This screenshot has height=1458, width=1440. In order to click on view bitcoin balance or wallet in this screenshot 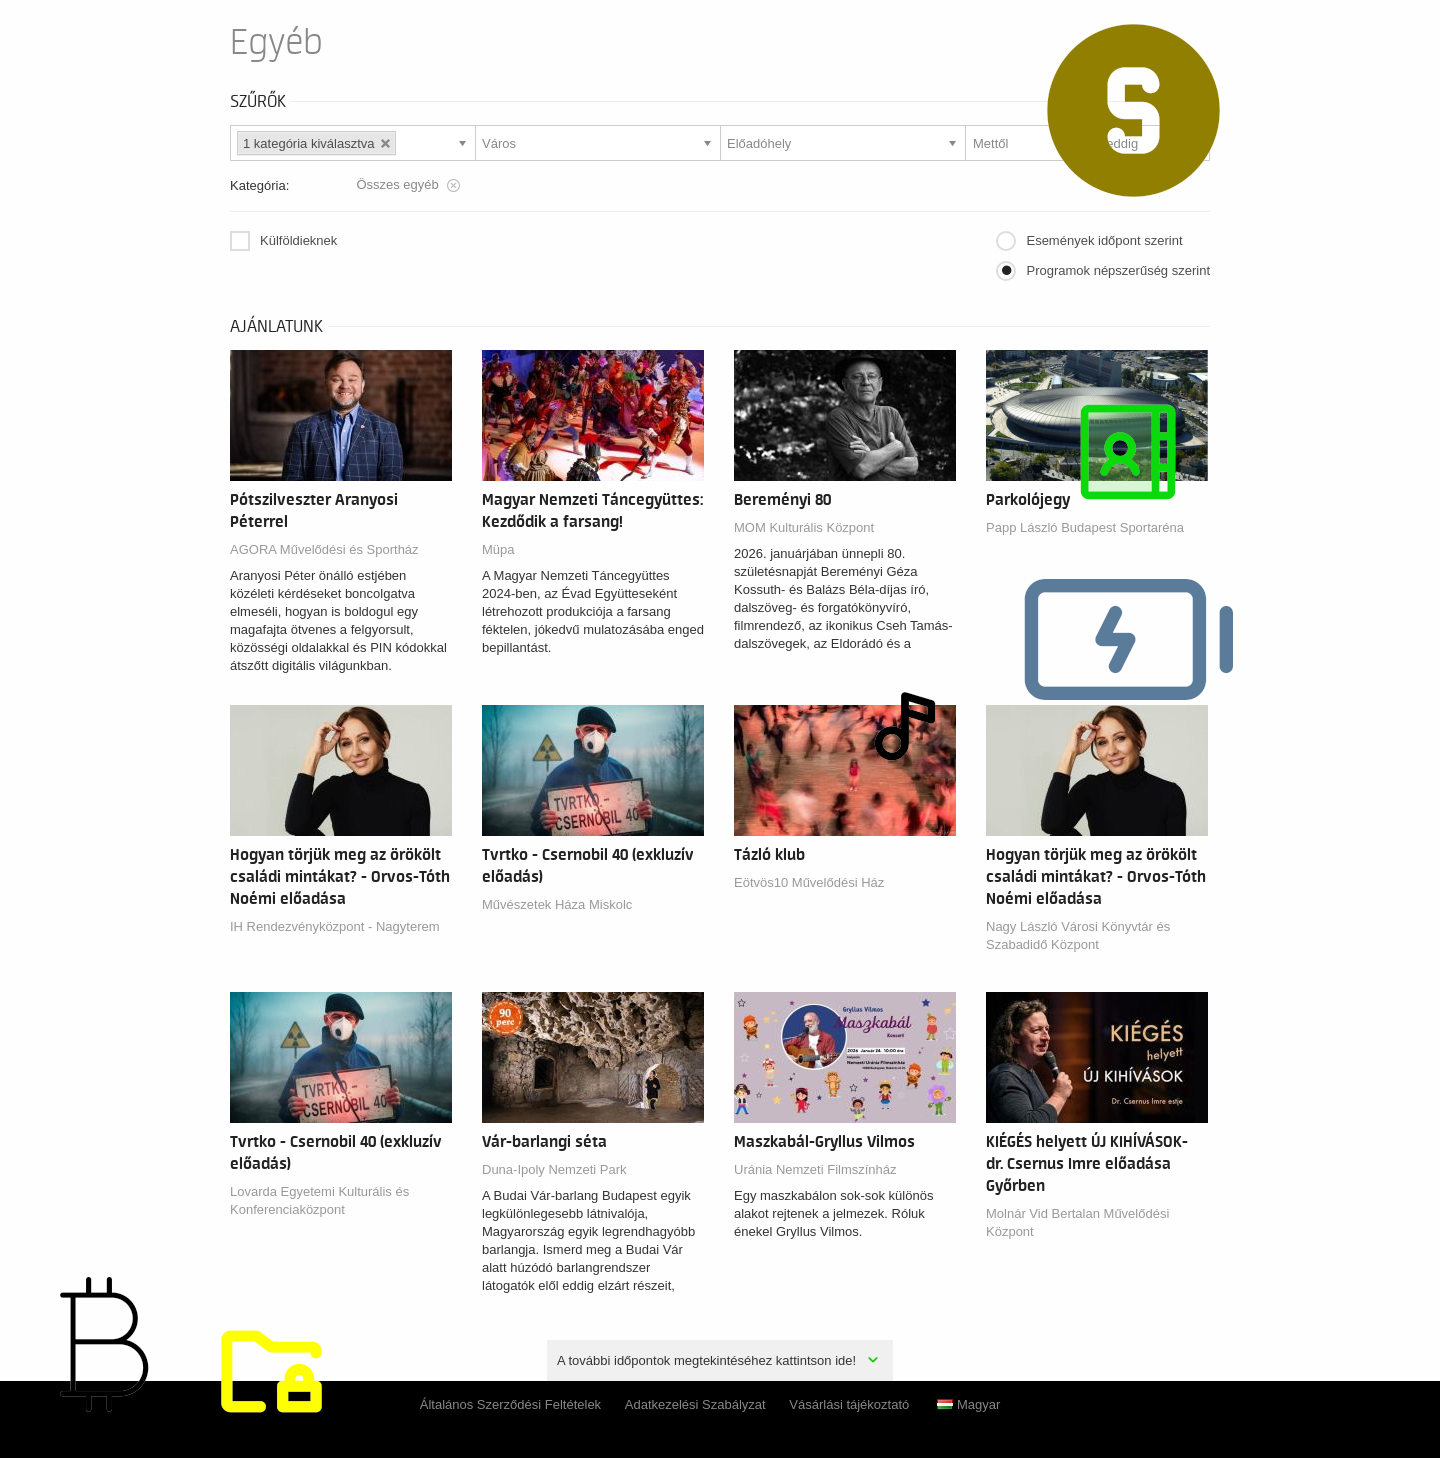, I will do `click(99, 1347)`.